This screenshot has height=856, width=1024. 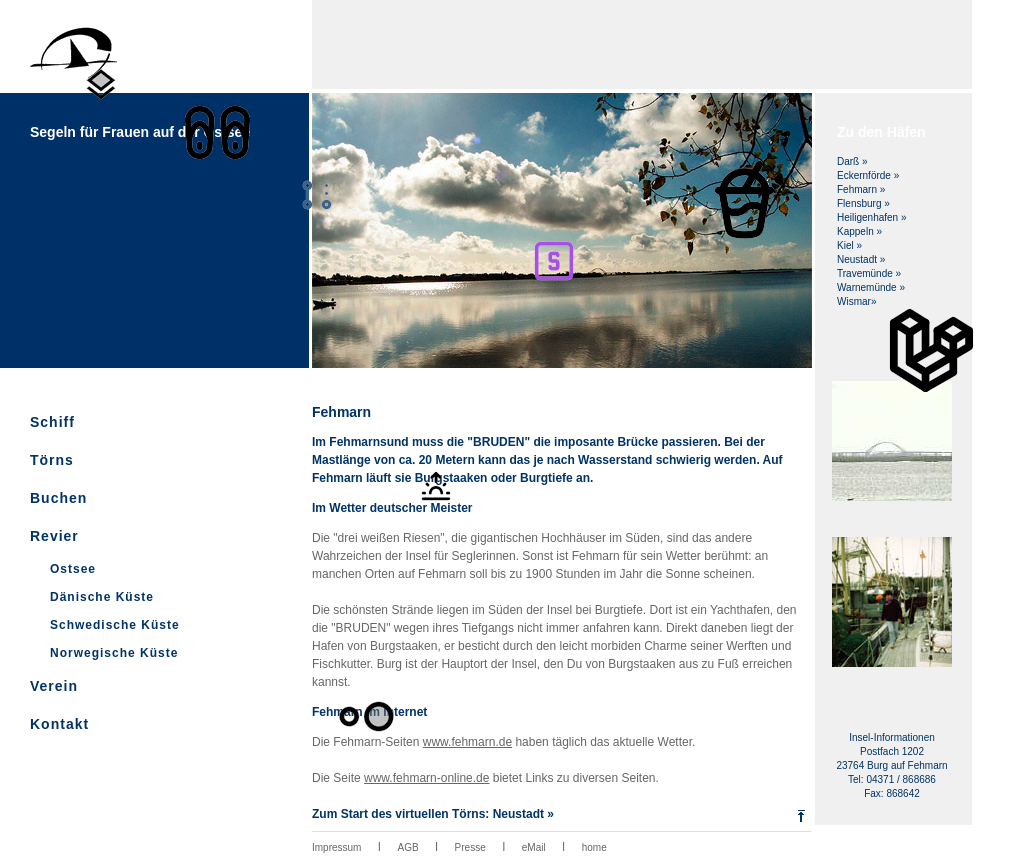 I want to click on toggle HDR strong mode for photos, so click(x=366, y=716).